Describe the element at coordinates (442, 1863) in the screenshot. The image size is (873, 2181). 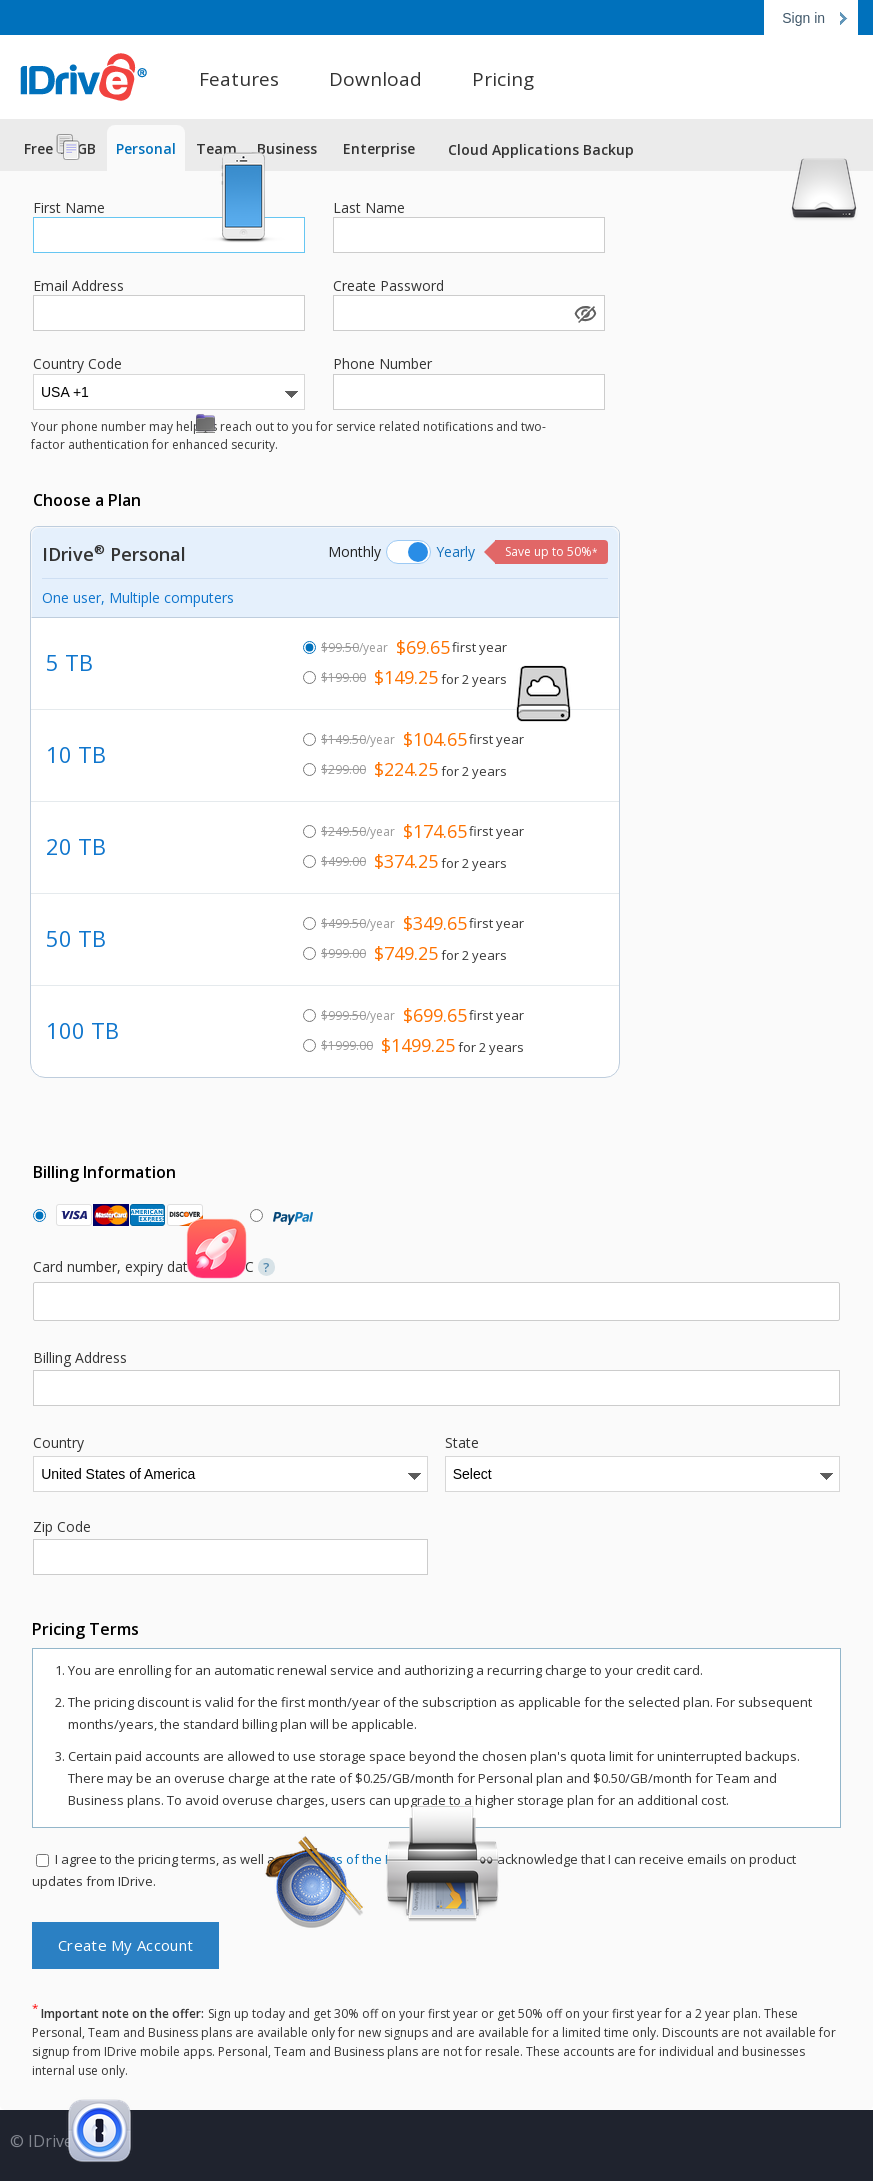
I see `access printer settings and preferences` at that location.